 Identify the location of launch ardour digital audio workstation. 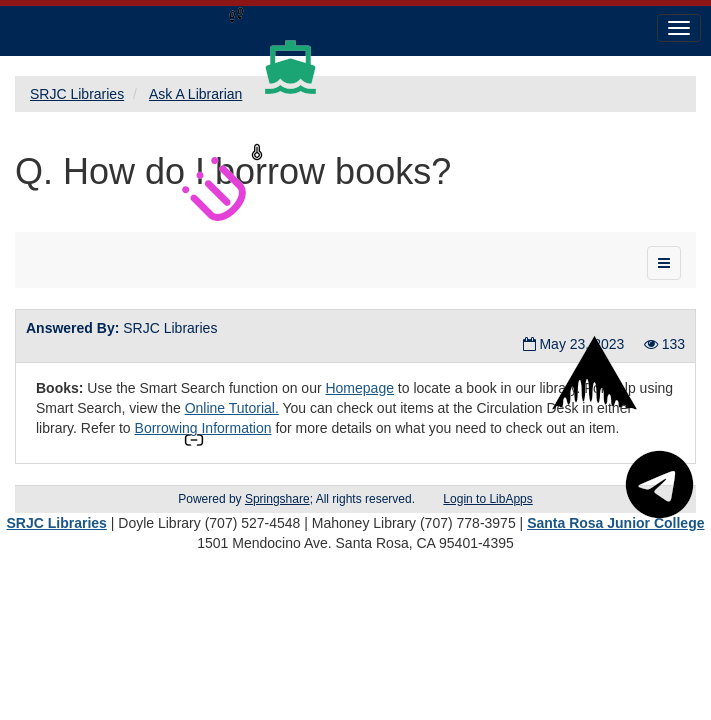
(594, 372).